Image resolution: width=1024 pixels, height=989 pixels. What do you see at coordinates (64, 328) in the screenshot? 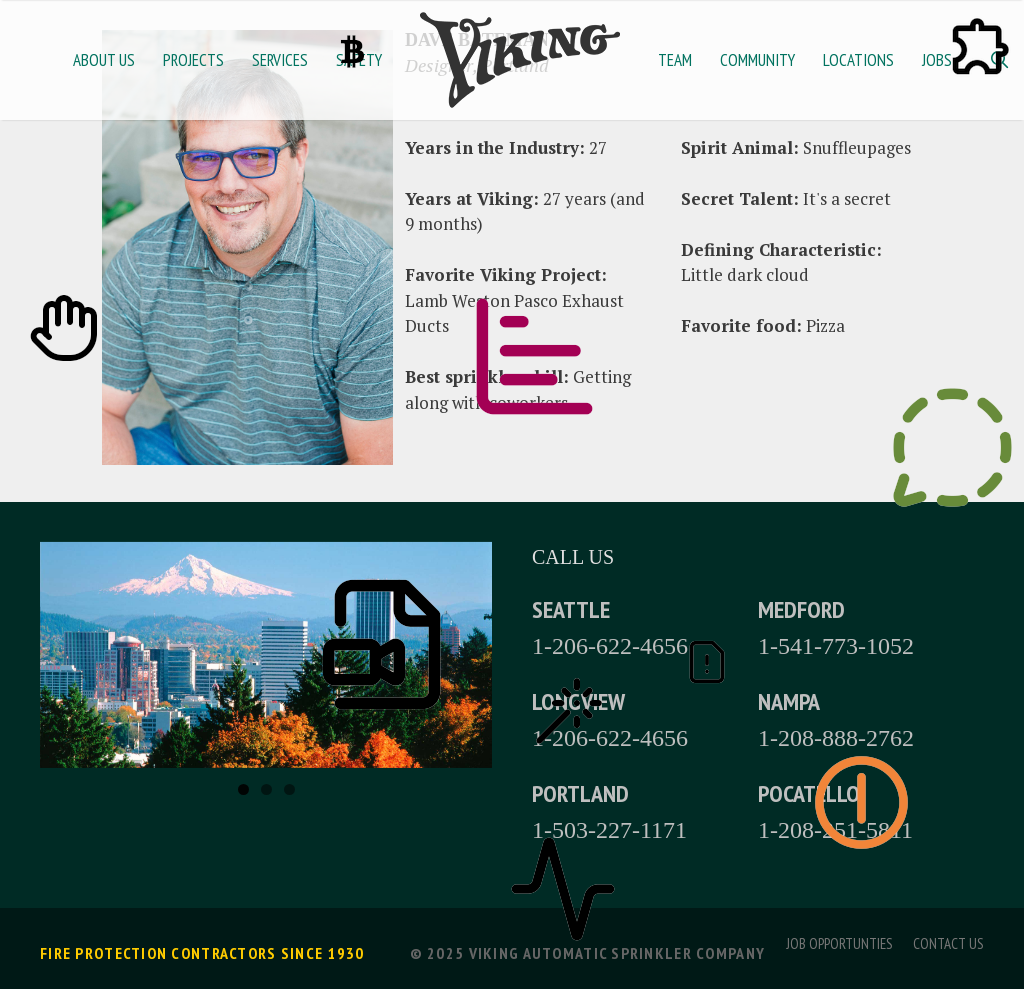
I see `stop or pause an action` at bounding box center [64, 328].